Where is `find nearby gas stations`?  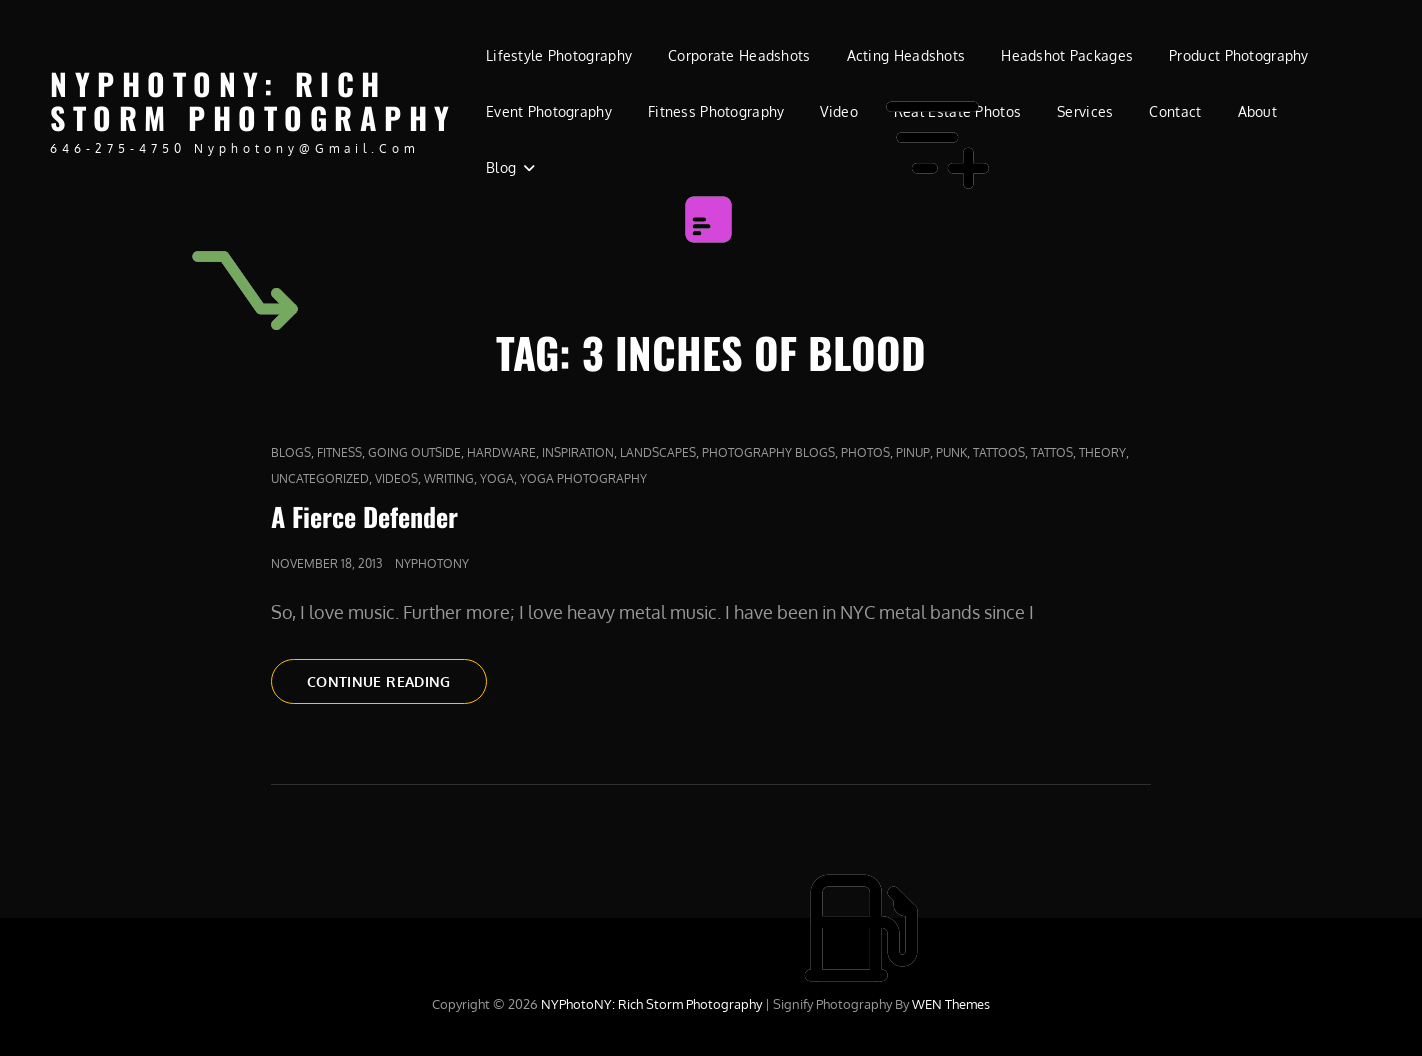 find nearby gas stations is located at coordinates (864, 928).